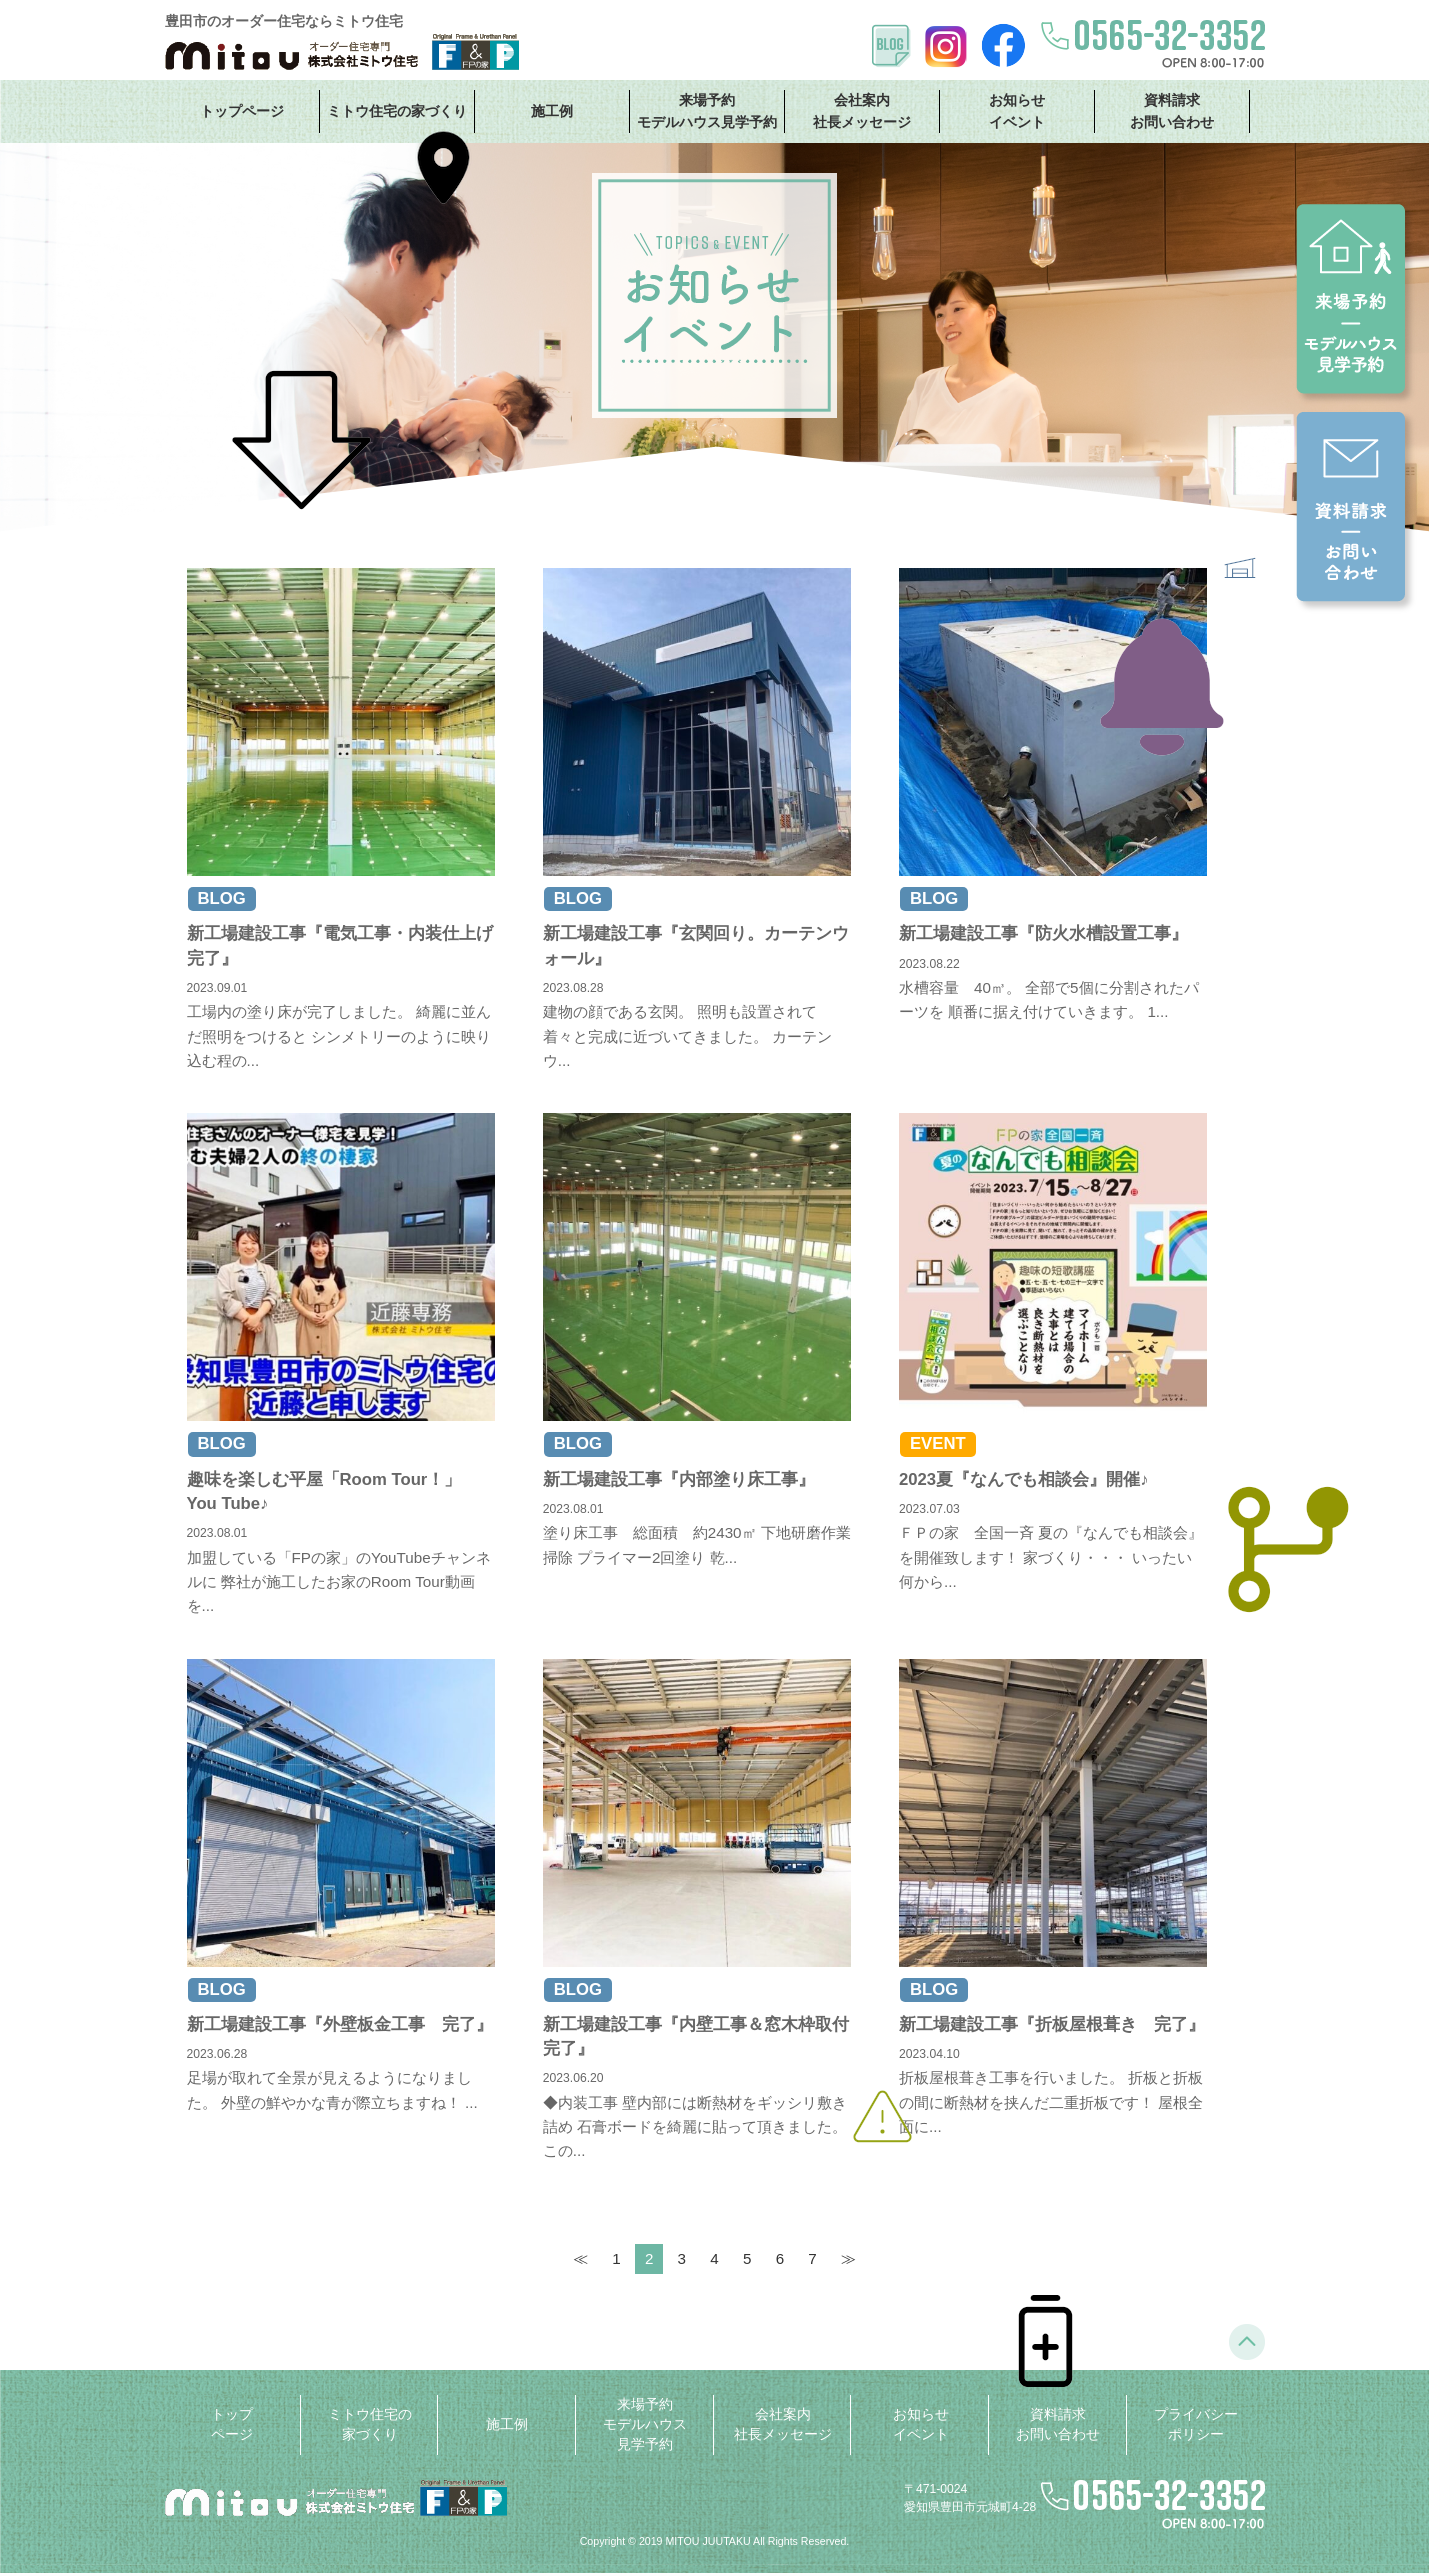 Image resolution: width=1429 pixels, height=2573 pixels. Describe the element at coordinates (882, 2117) in the screenshot. I see `indicates a warning or caution state` at that location.